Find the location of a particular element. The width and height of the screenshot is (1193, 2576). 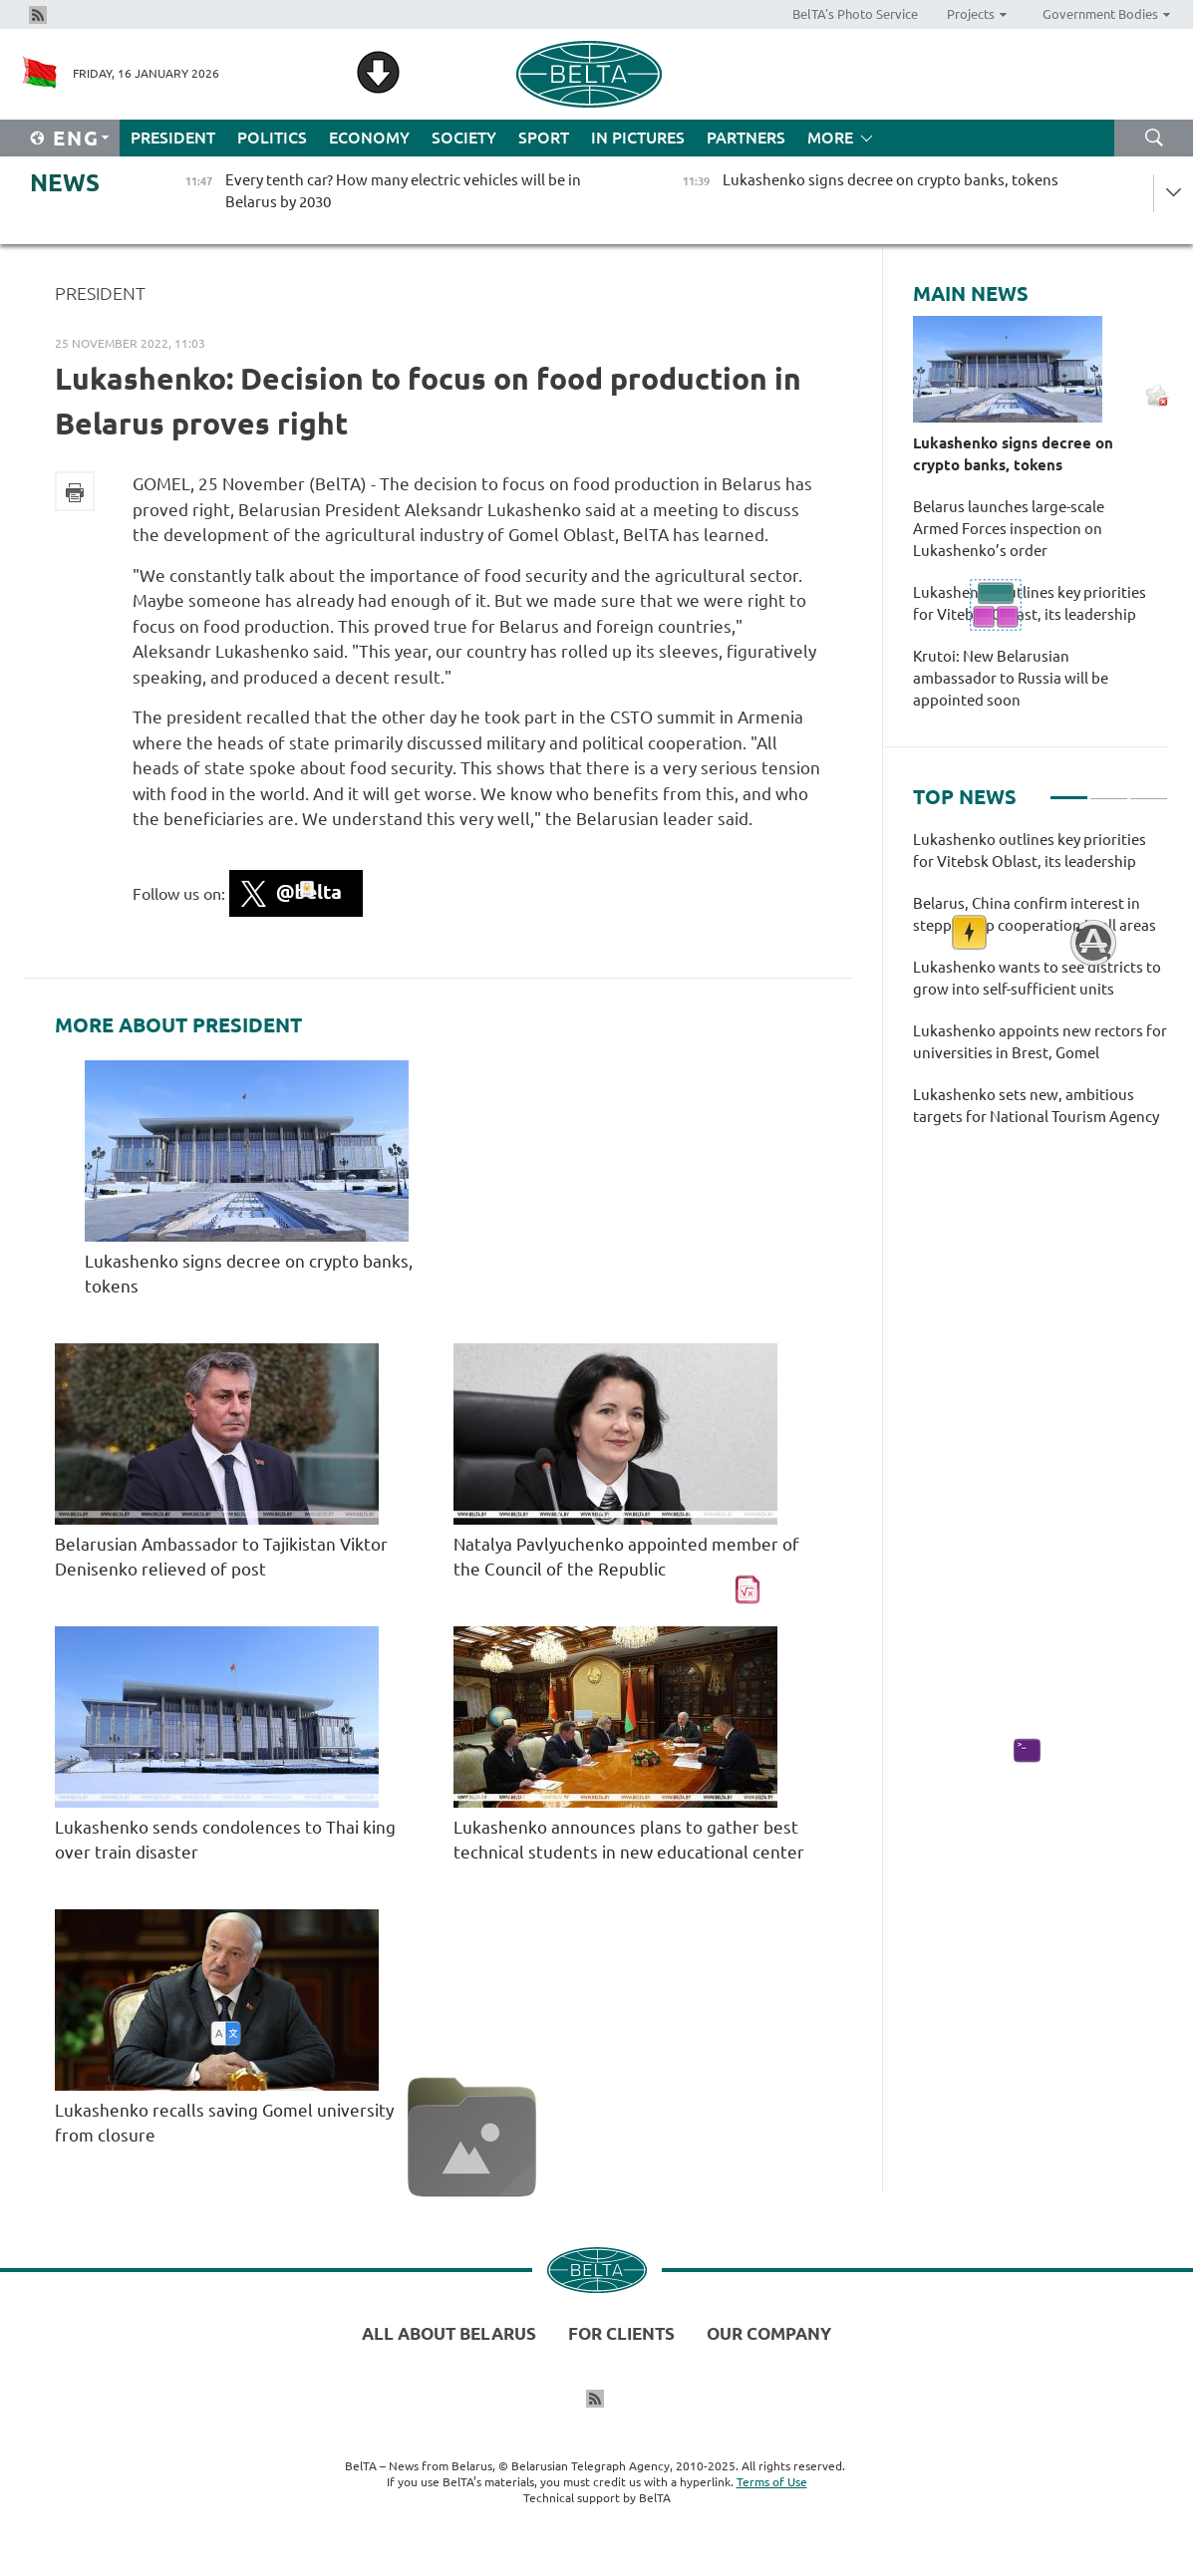

access power and battery settings is located at coordinates (969, 932).